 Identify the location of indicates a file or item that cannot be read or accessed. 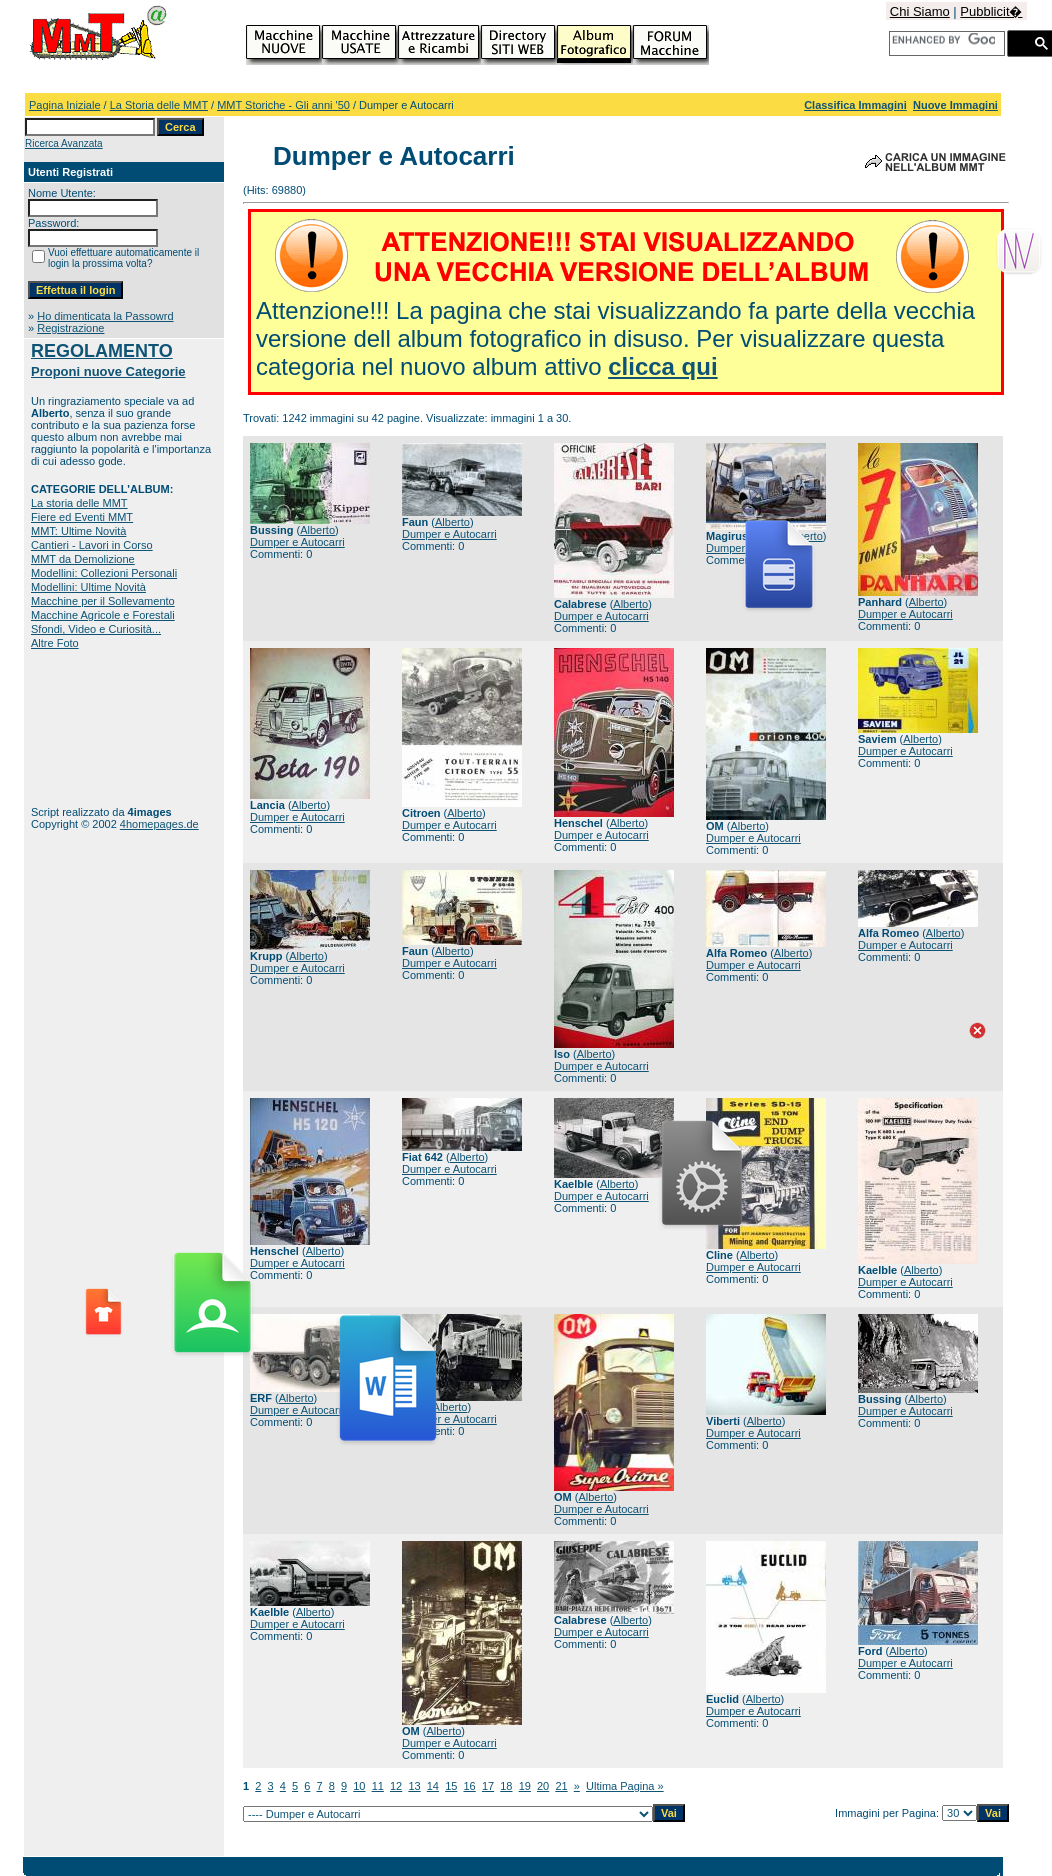
(977, 1030).